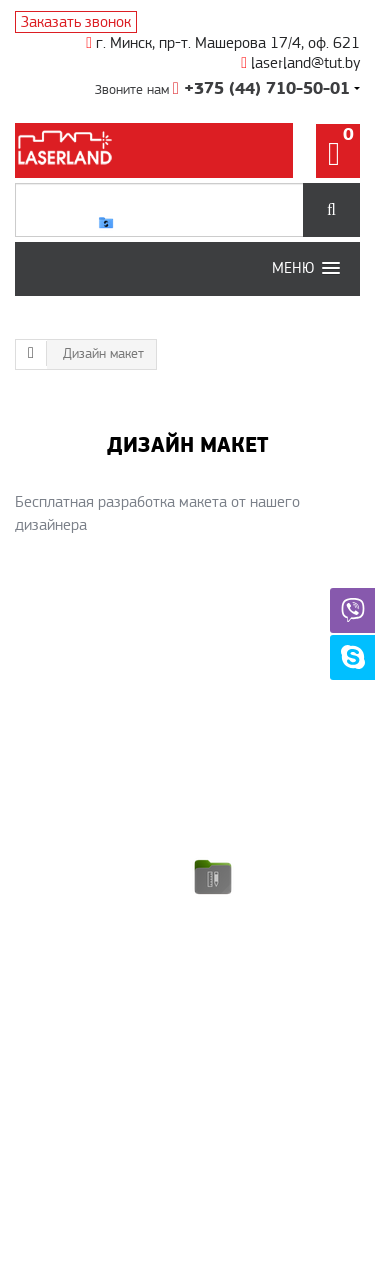 The image size is (375, 1270). Describe the element at coordinates (213, 877) in the screenshot. I see `access your templates folder` at that location.